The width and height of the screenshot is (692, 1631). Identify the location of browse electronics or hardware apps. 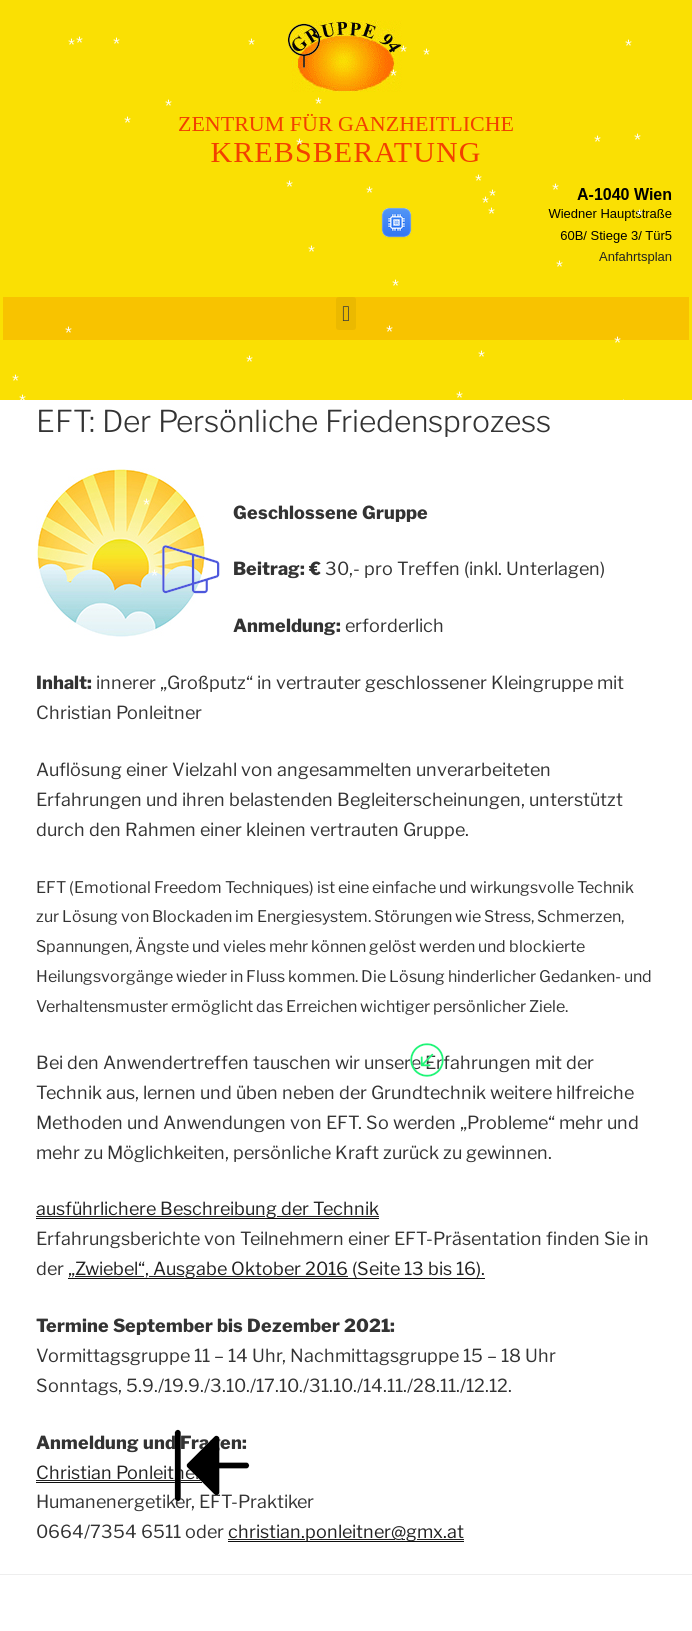
(396, 222).